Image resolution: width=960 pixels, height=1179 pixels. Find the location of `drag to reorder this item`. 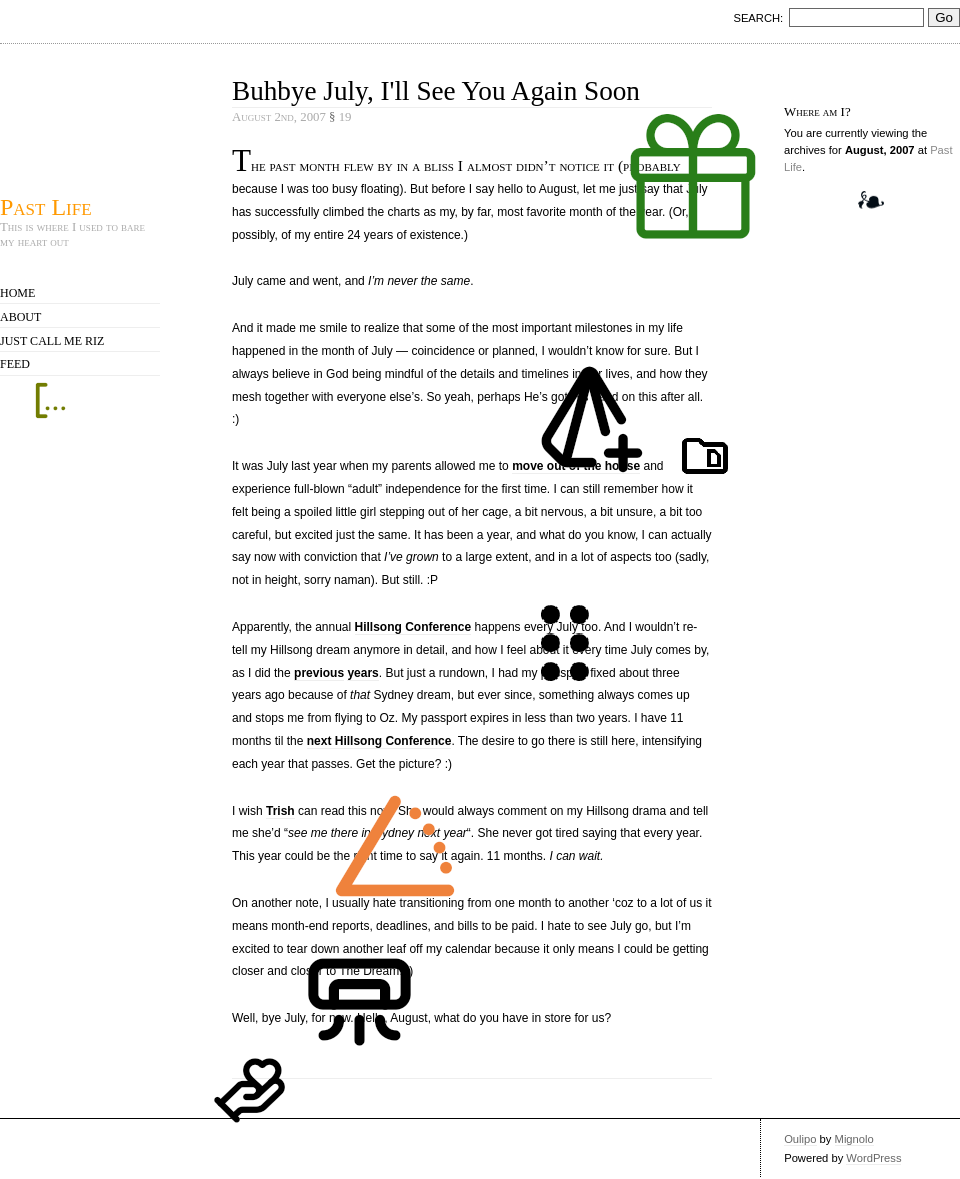

drag to reorder this item is located at coordinates (565, 643).